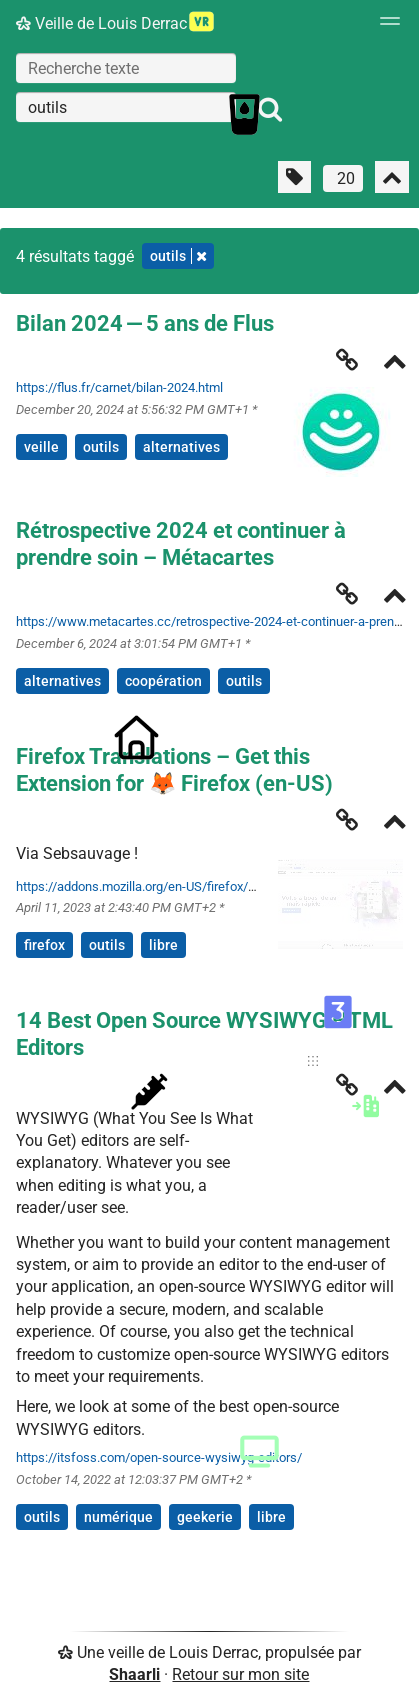  I want to click on access medical or health-related features, so click(148, 1092).